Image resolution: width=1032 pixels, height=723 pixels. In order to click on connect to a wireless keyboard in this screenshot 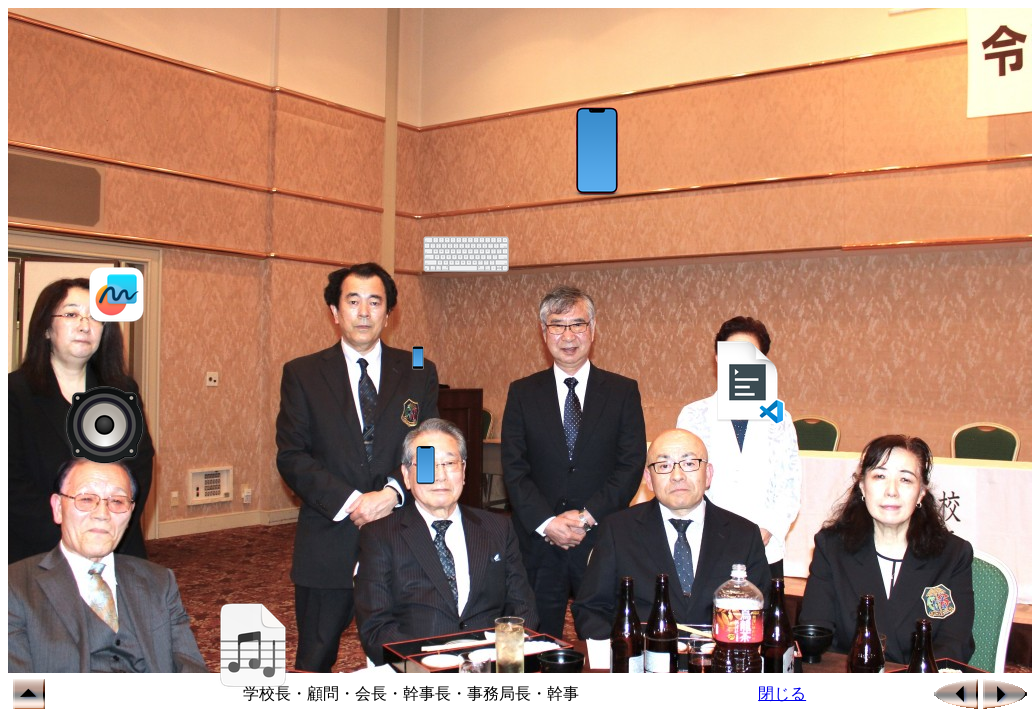, I will do `click(466, 254)`.